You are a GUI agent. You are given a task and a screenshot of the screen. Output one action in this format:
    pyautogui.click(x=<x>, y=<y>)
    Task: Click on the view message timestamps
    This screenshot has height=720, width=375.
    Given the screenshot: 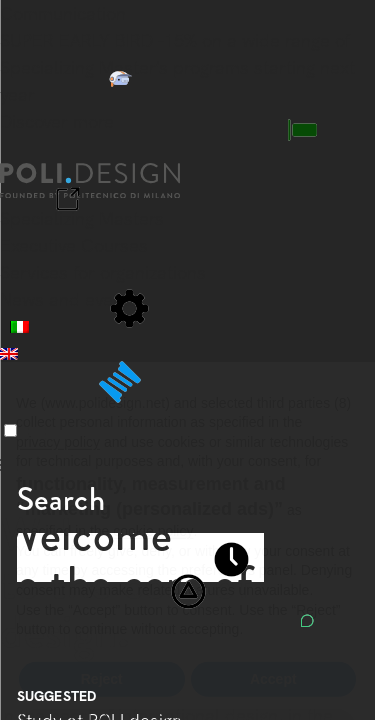 What is the action you would take?
    pyautogui.click(x=231, y=559)
    